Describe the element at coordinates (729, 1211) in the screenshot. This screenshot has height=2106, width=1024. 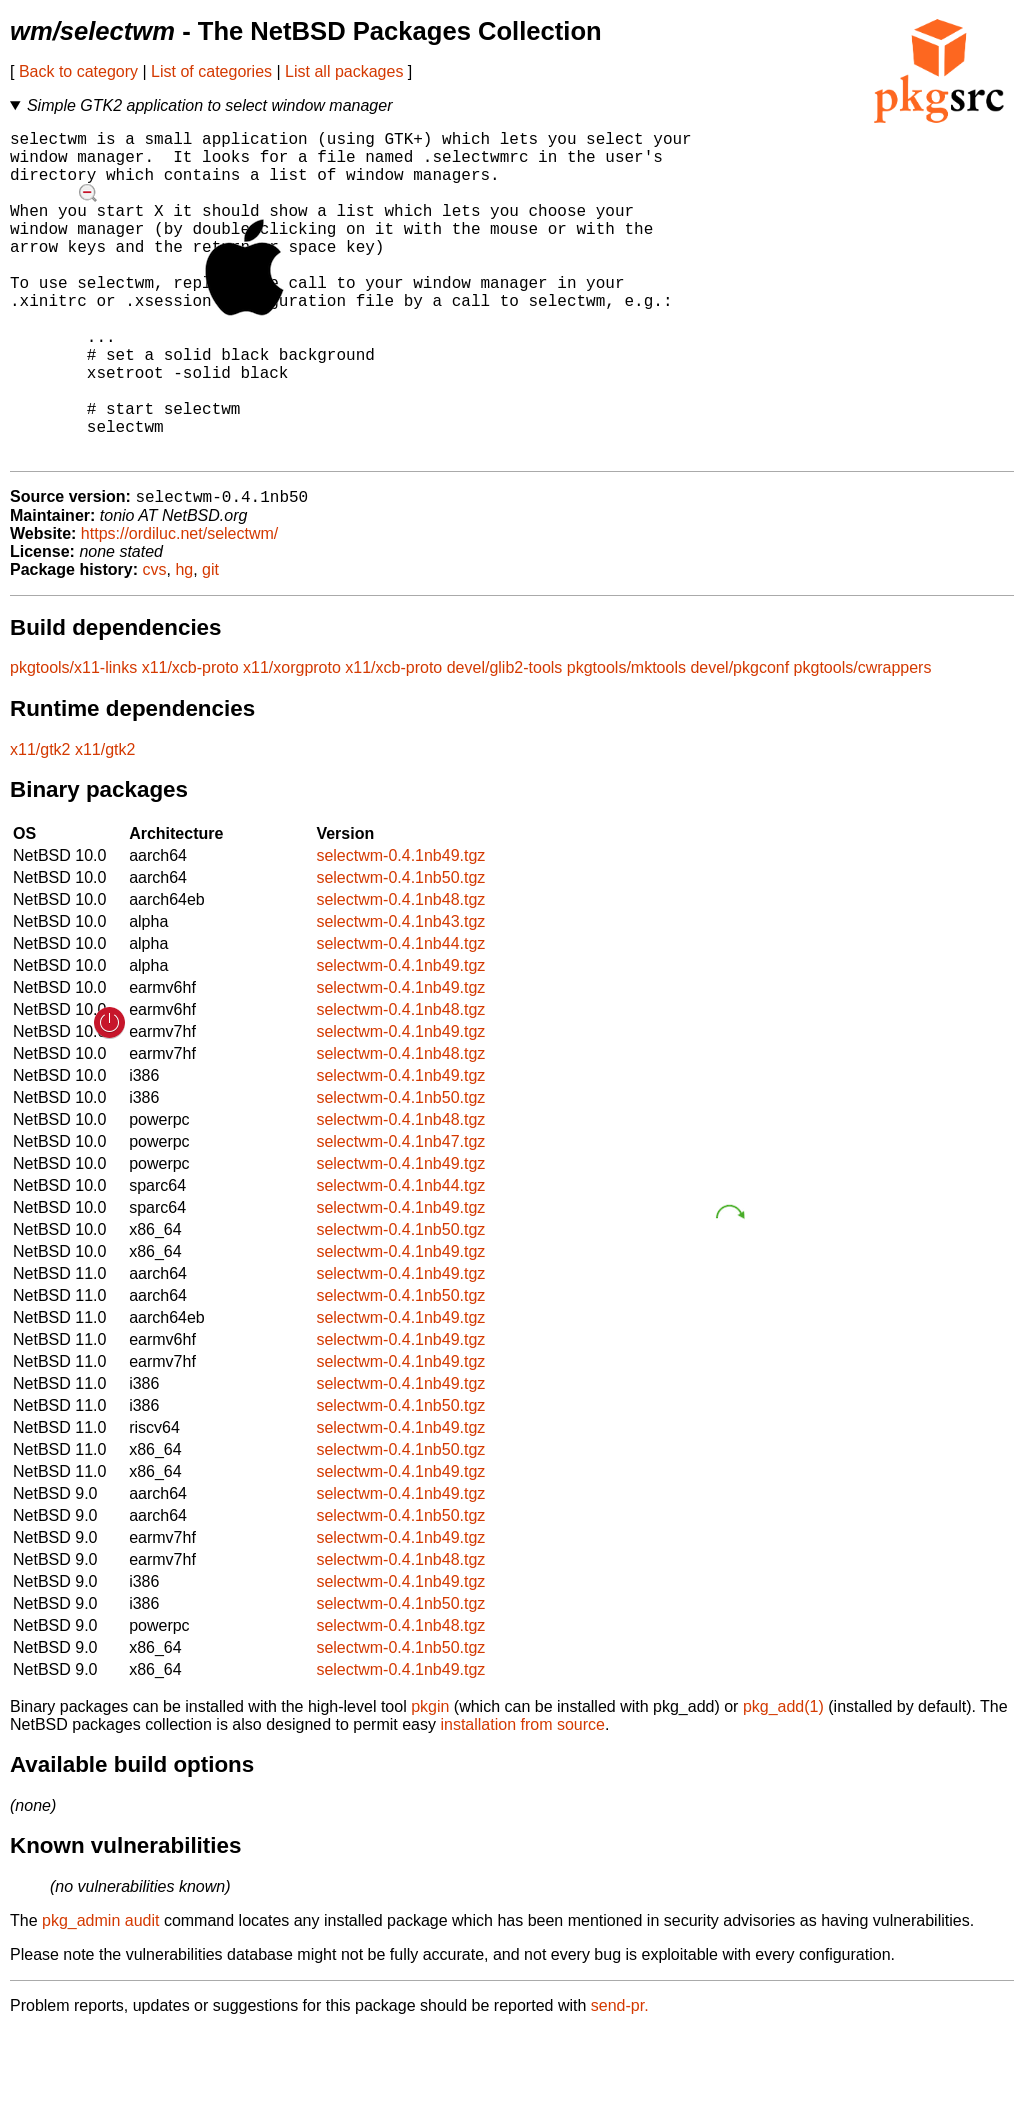
I see `redo the last undone action` at that location.